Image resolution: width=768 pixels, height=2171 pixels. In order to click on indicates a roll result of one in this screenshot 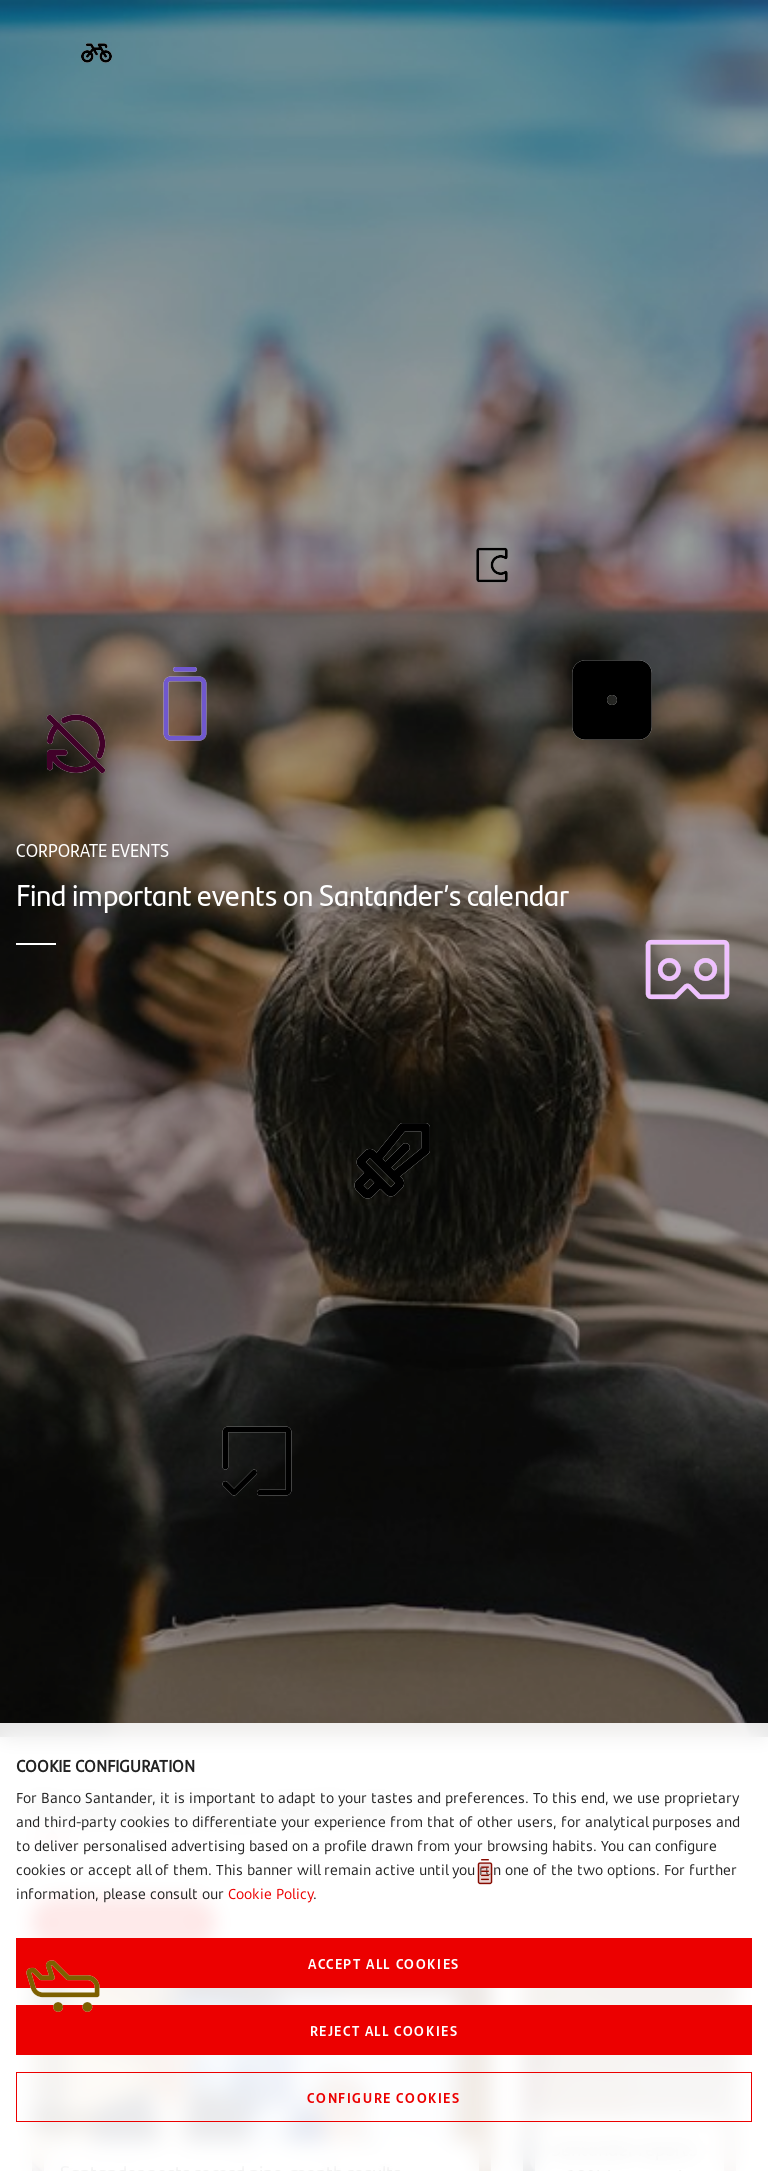, I will do `click(612, 700)`.